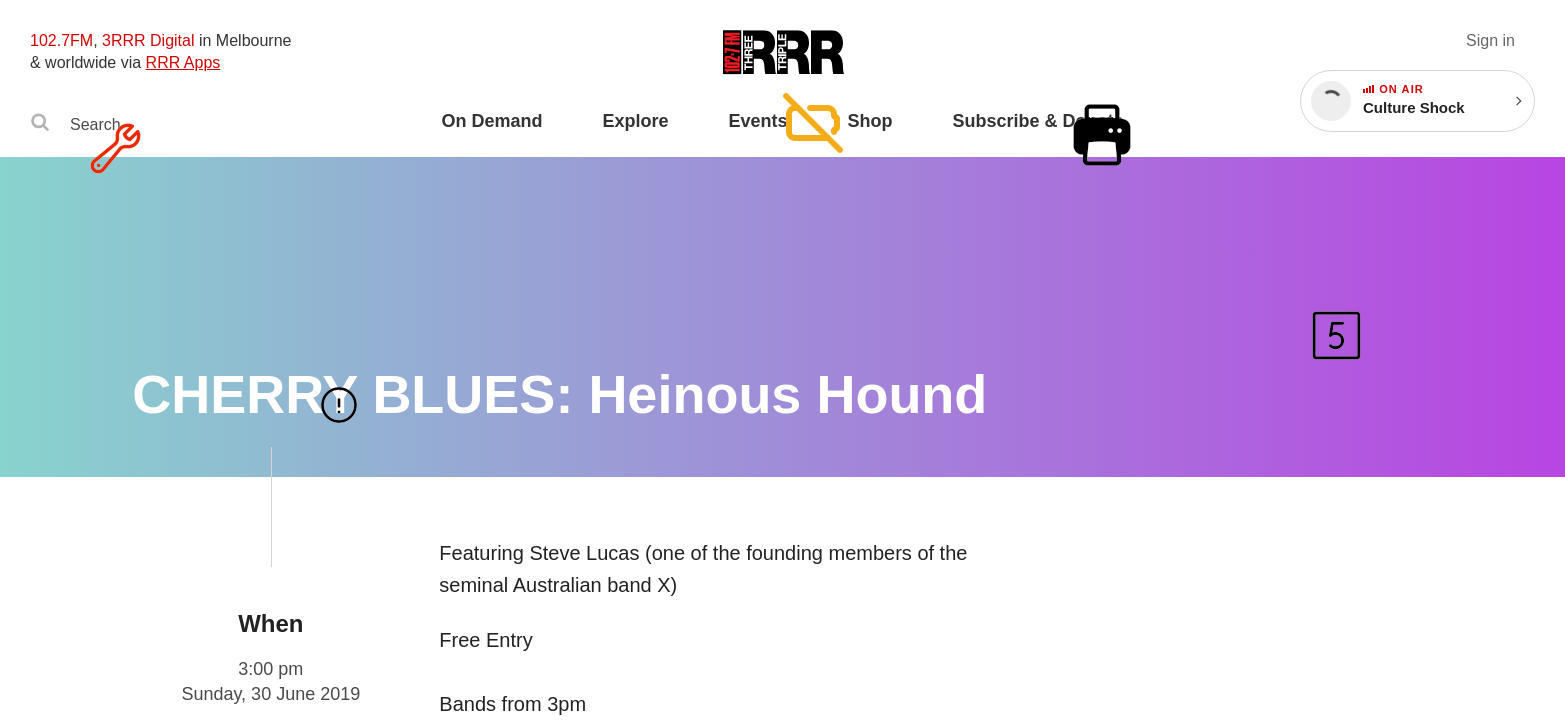 This screenshot has height=720, width=1565. Describe the element at coordinates (339, 405) in the screenshot. I see `indicates a warning or alert requiring attention` at that location.